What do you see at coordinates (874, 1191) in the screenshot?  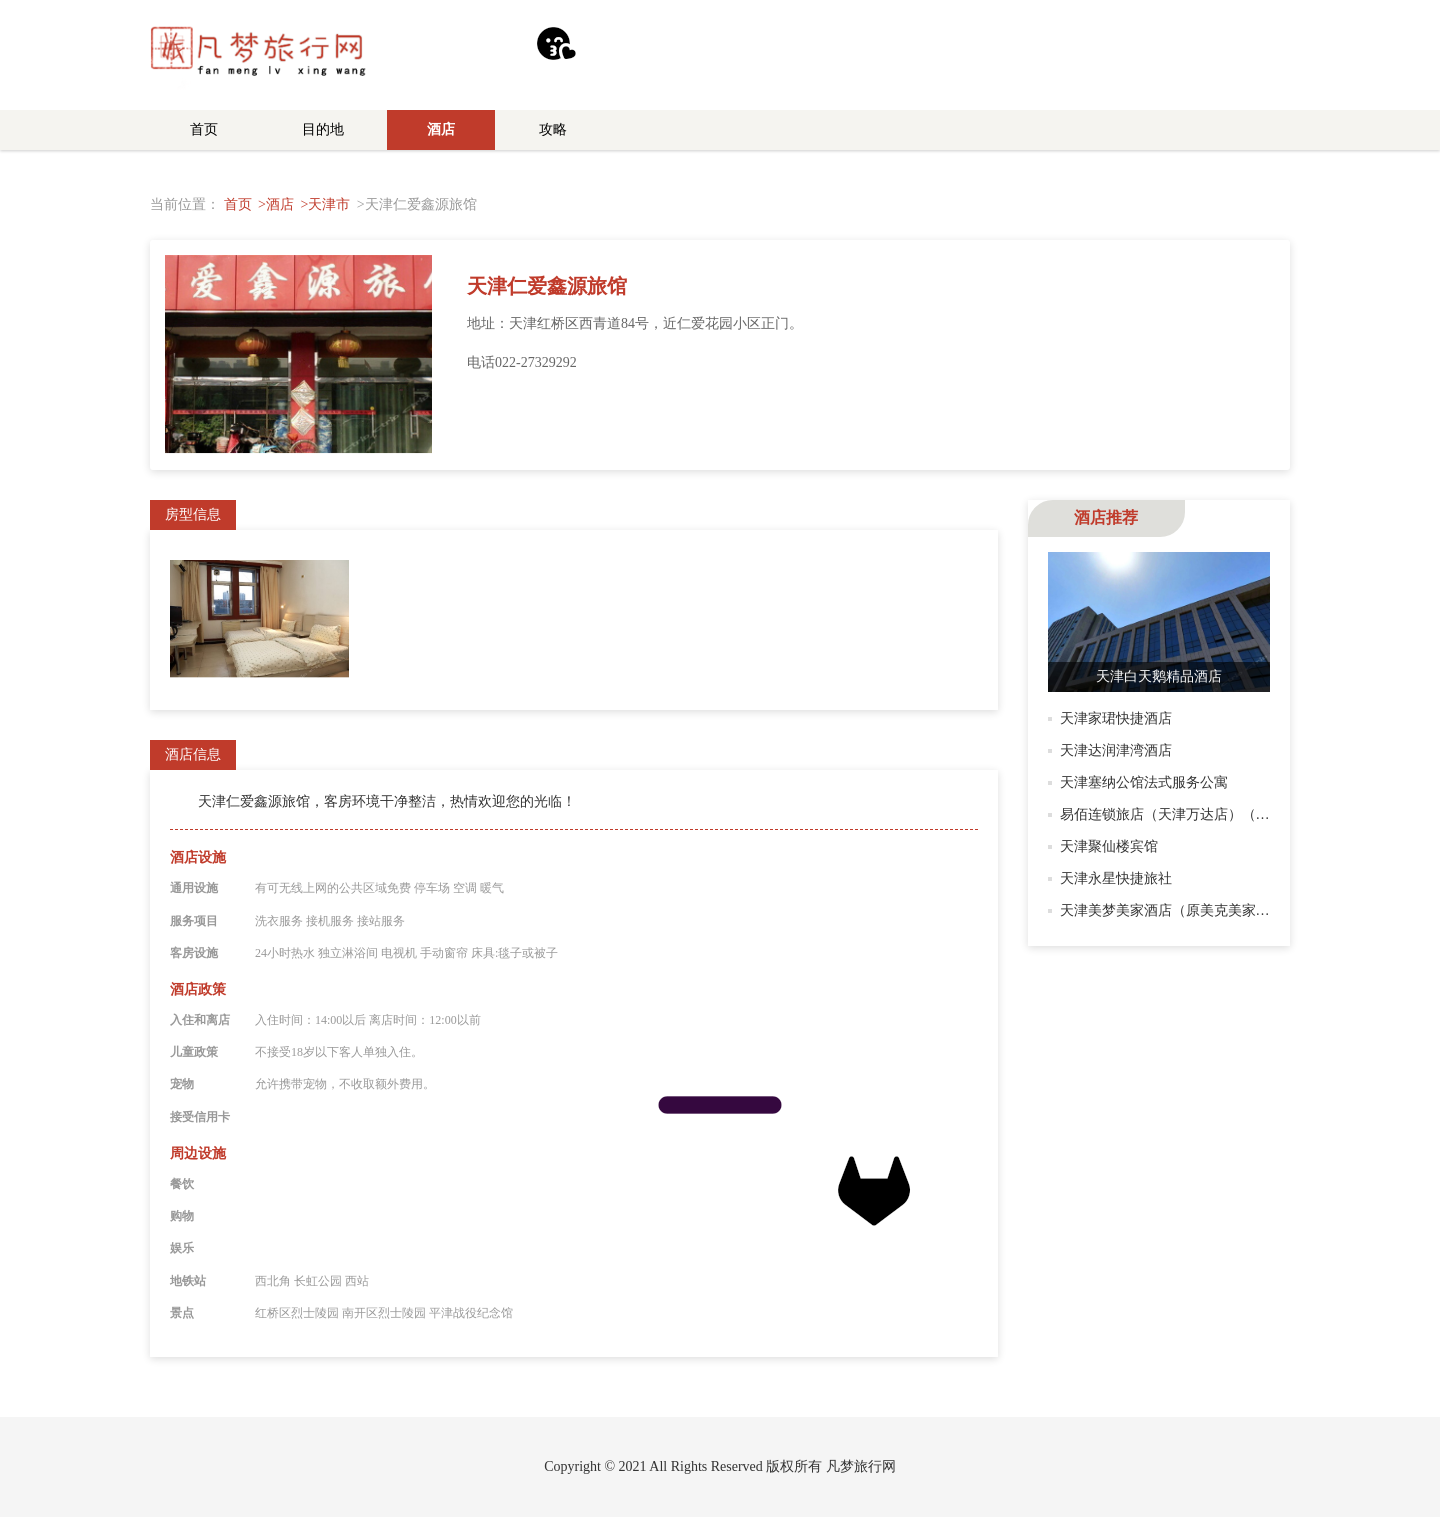 I see `open GitLab` at bounding box center [874, 1191].